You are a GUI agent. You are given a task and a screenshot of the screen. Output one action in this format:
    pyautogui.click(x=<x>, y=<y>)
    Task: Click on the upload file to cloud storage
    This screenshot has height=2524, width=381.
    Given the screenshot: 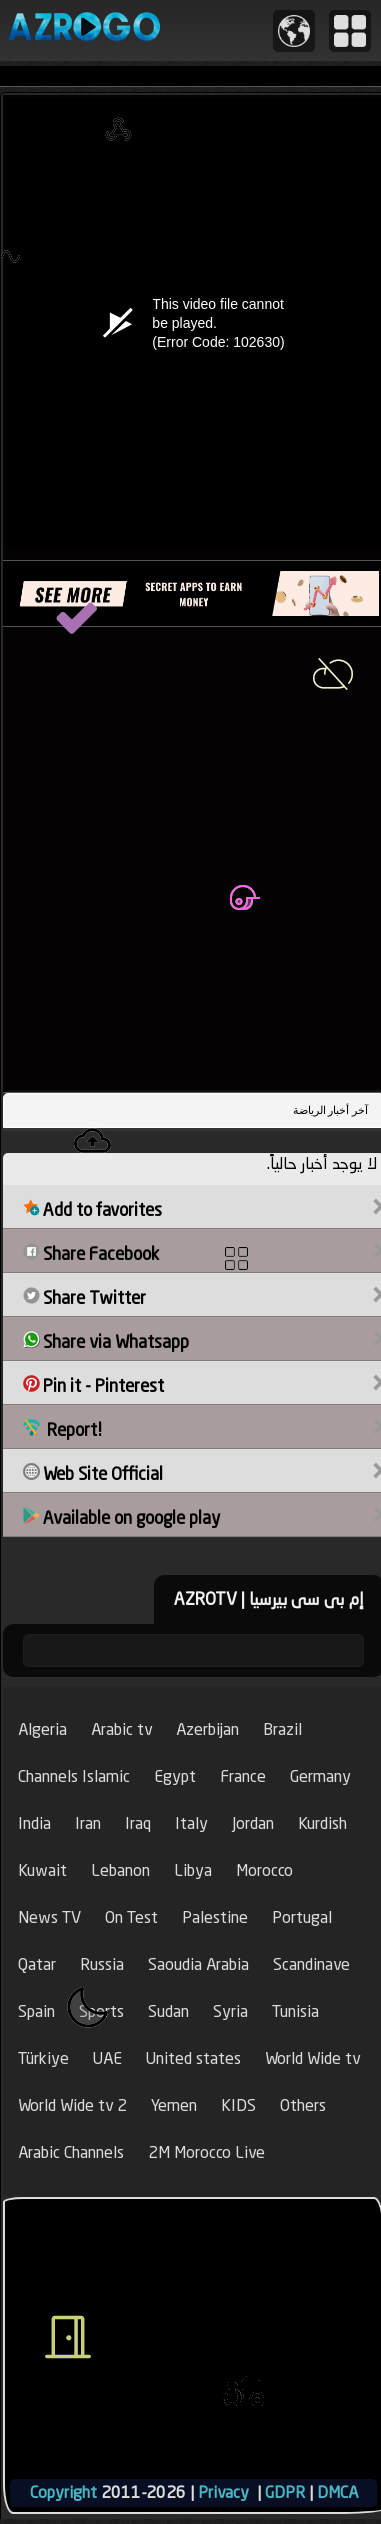 What is the action you would take?
    pyautogui.click(x=92, y=1140)
    